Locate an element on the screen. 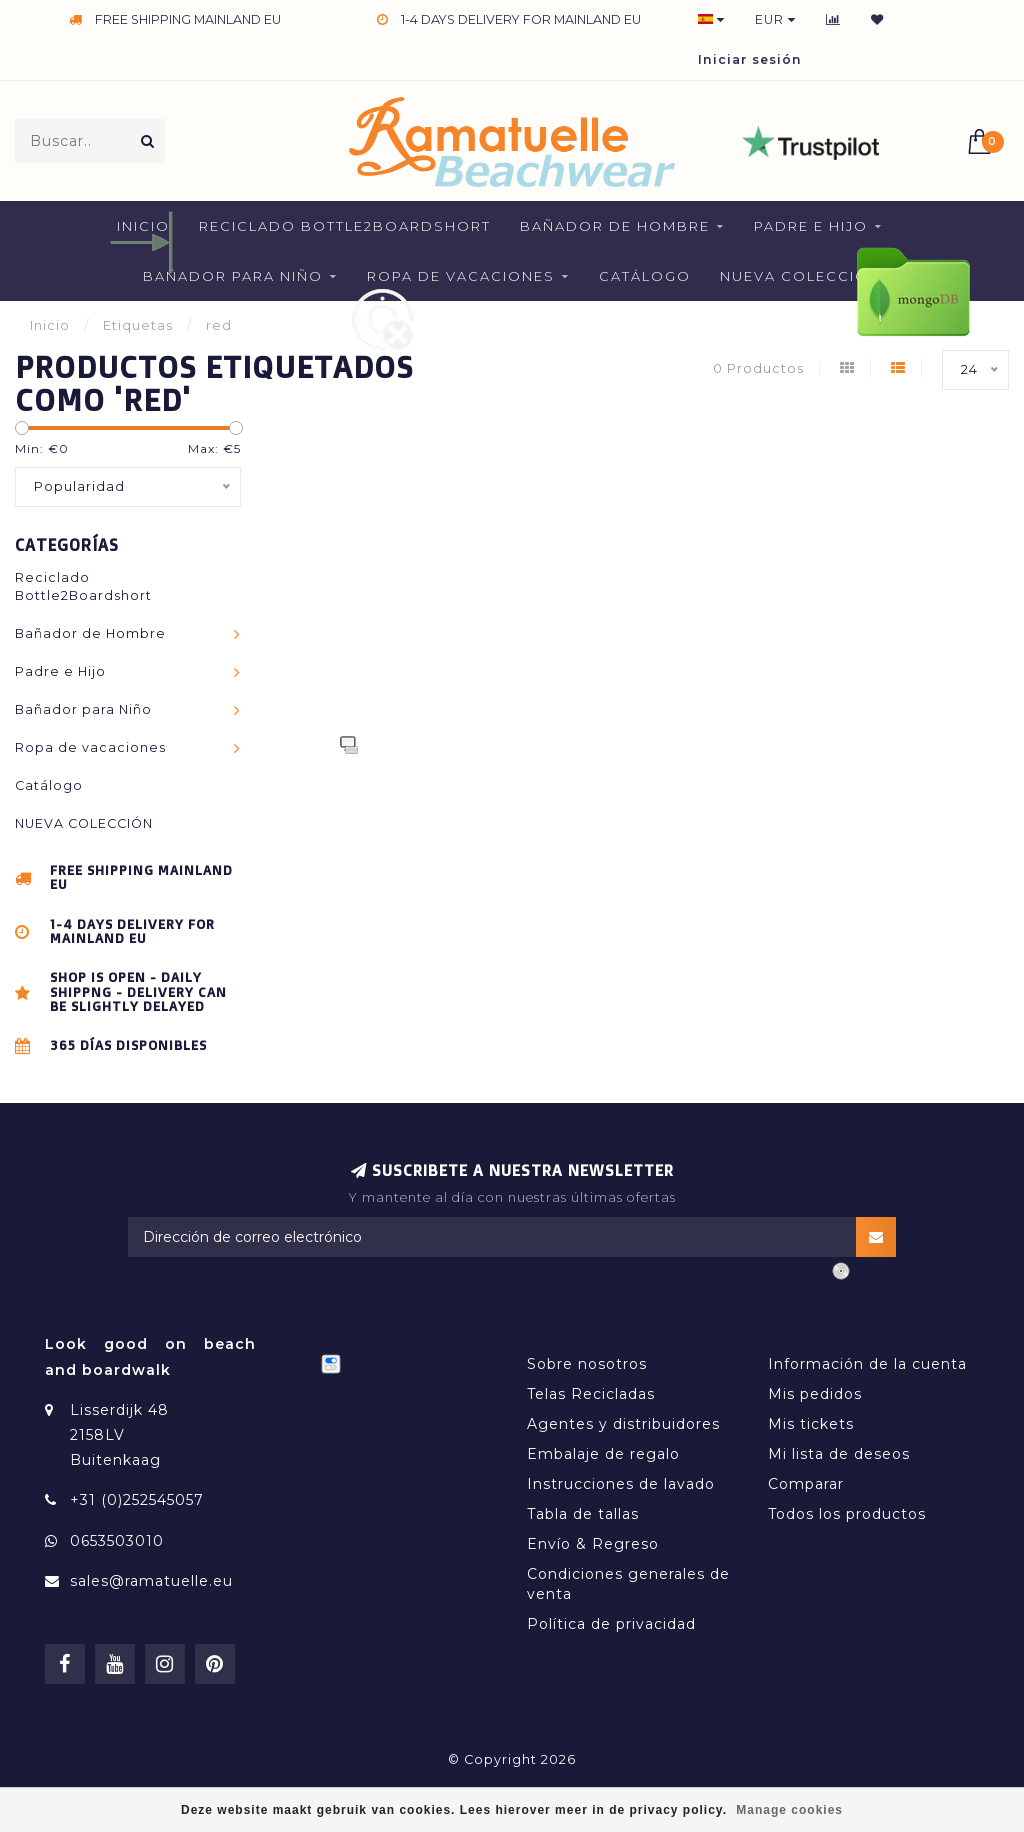 Image resolution: width=1024 pixels, height=1832 pixels. camera is currently disabled or blocked is located at coordinates (382, 319).